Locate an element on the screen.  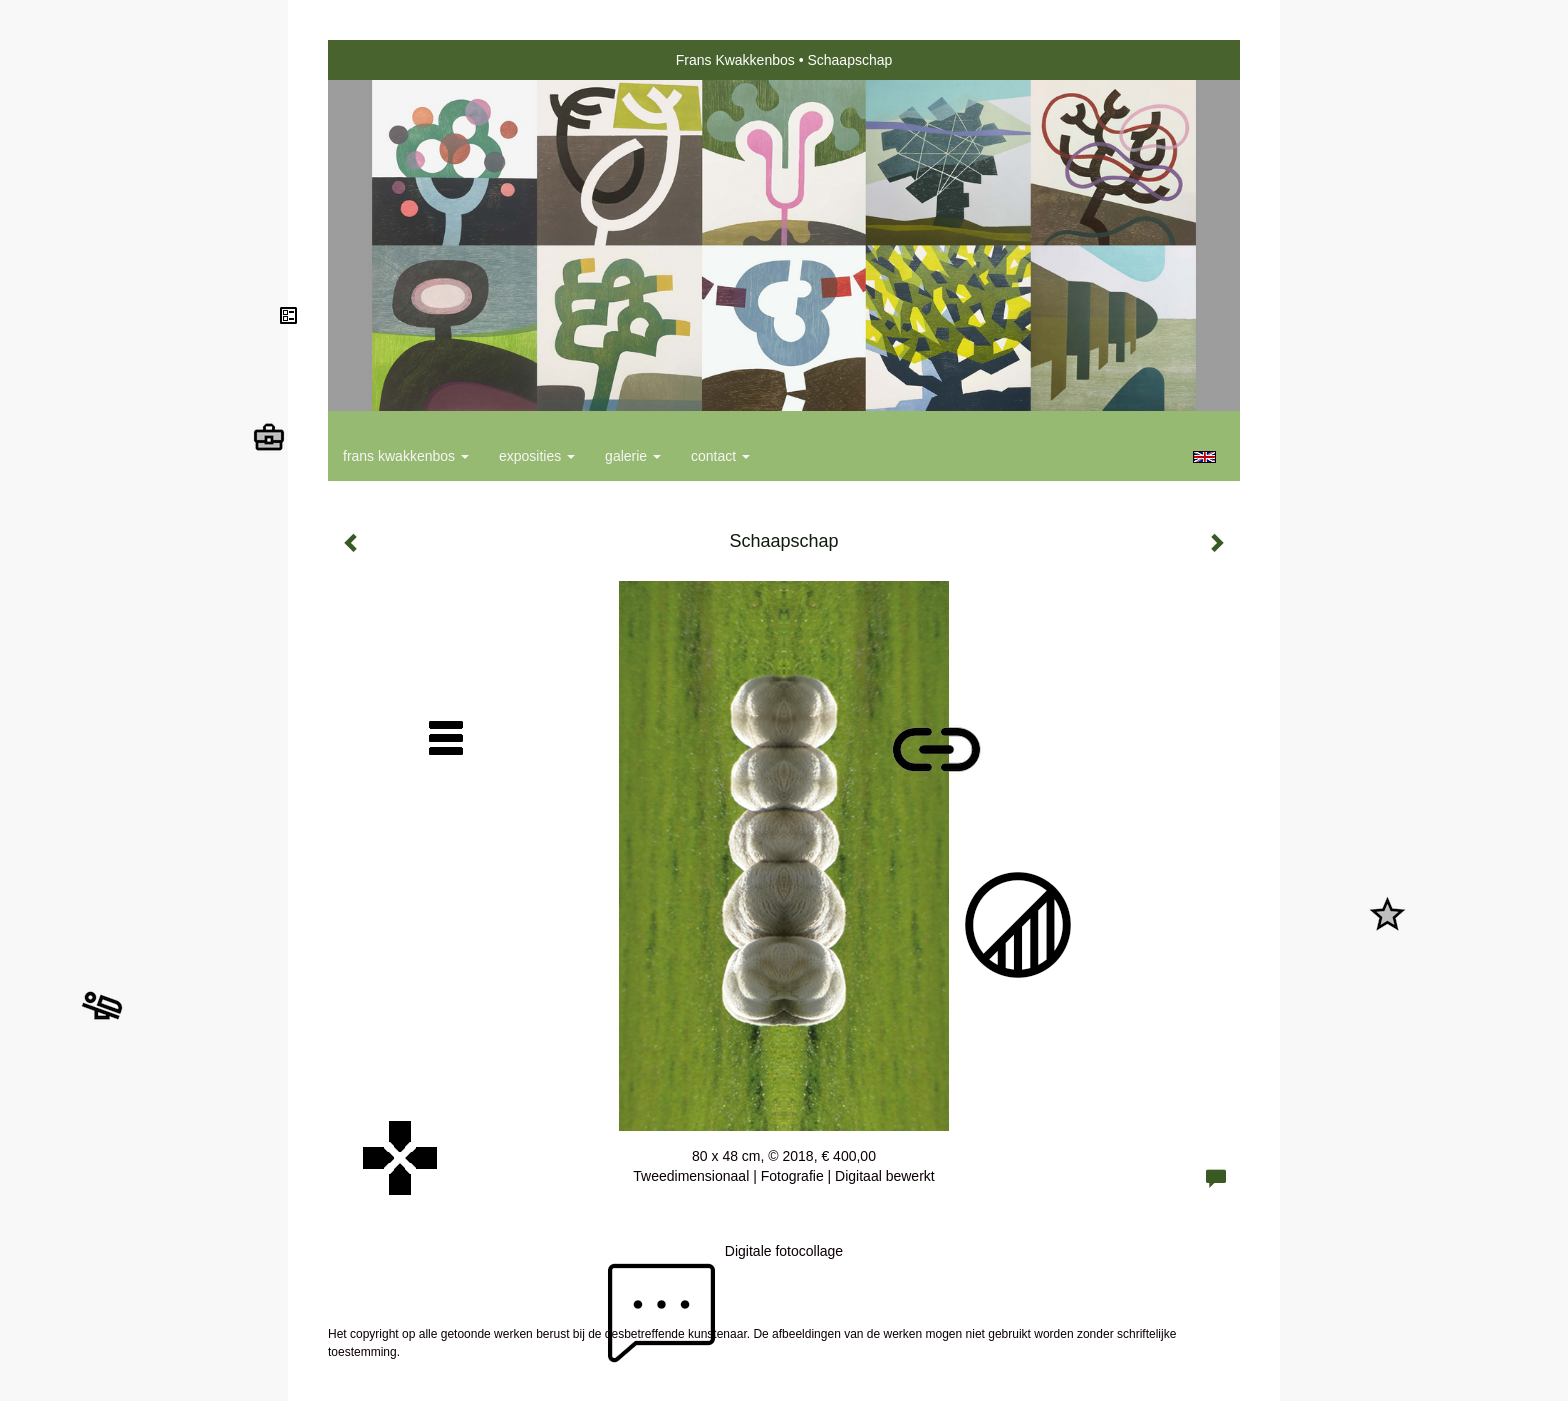
access work or business-related features is located at coordinates (269, 437).